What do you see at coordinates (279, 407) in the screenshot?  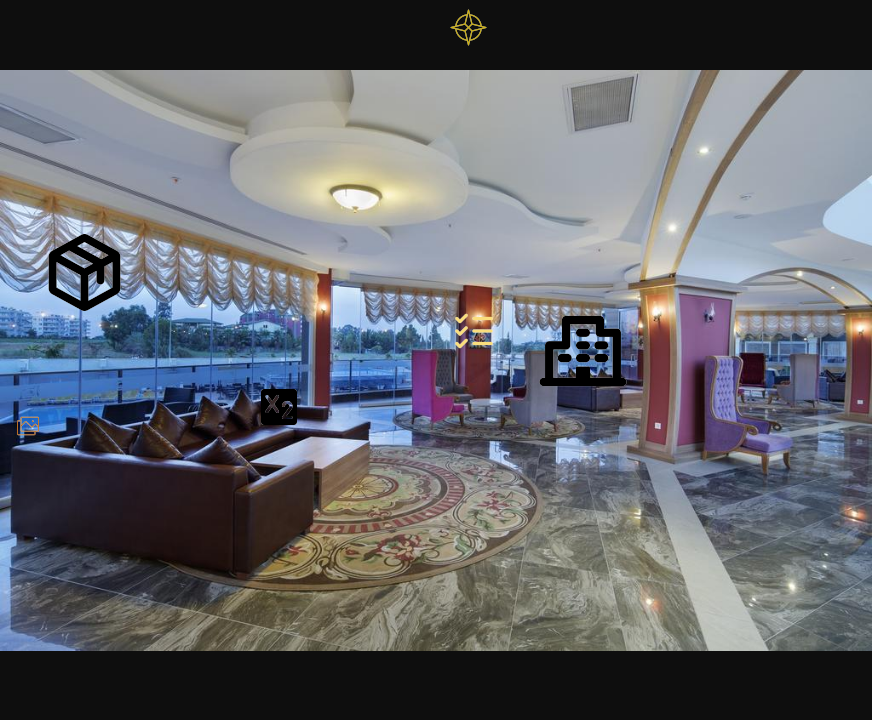 I see `format text as subscript` at bounding box center [279, 407].